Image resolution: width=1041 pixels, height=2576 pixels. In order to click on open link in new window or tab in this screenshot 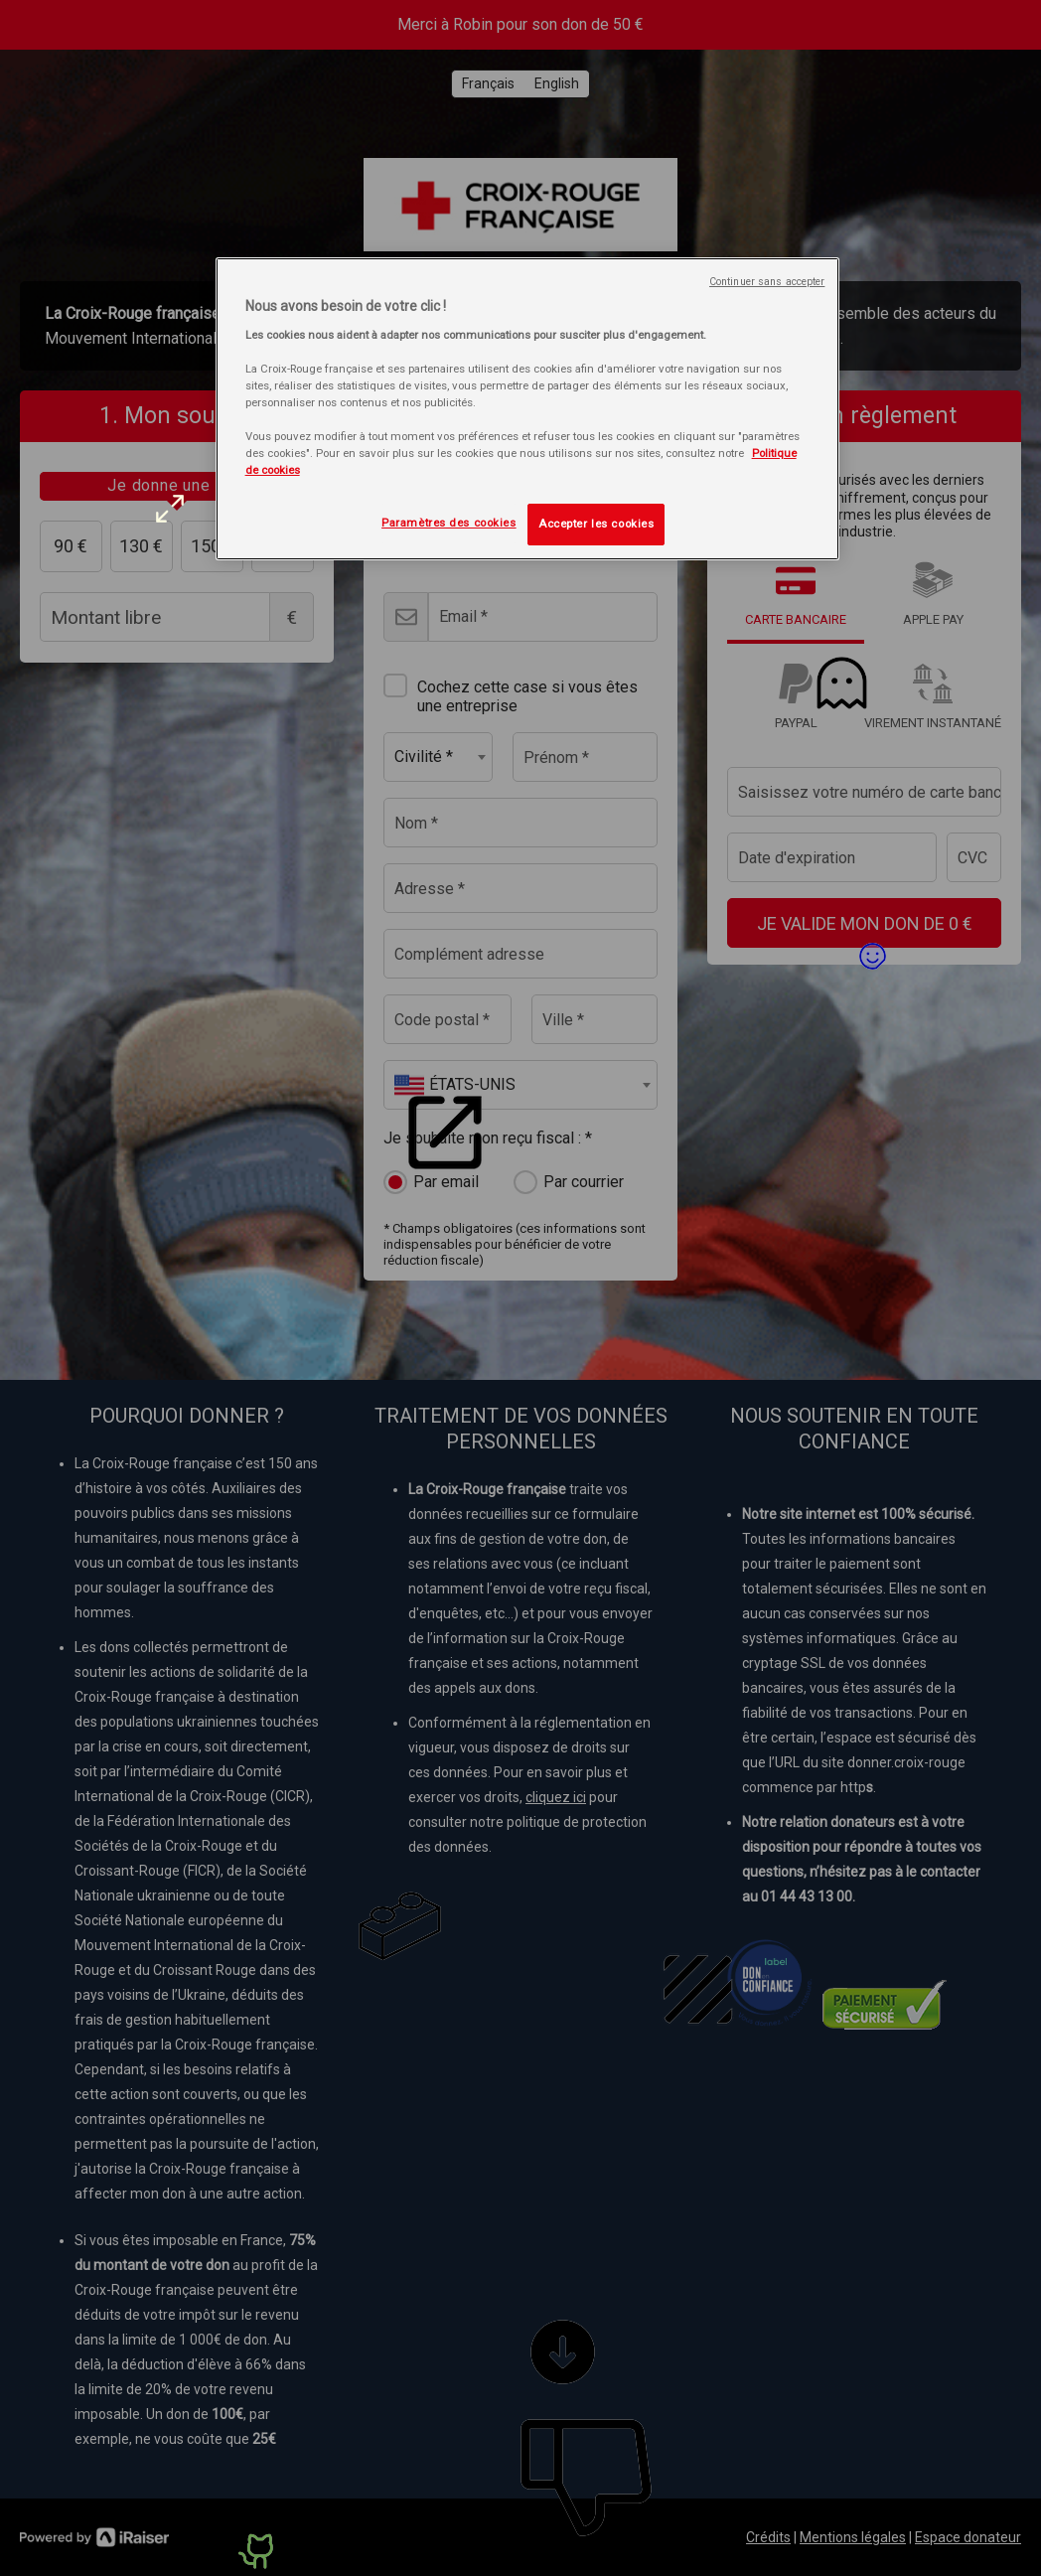, I will do `click(445, 1133)`.